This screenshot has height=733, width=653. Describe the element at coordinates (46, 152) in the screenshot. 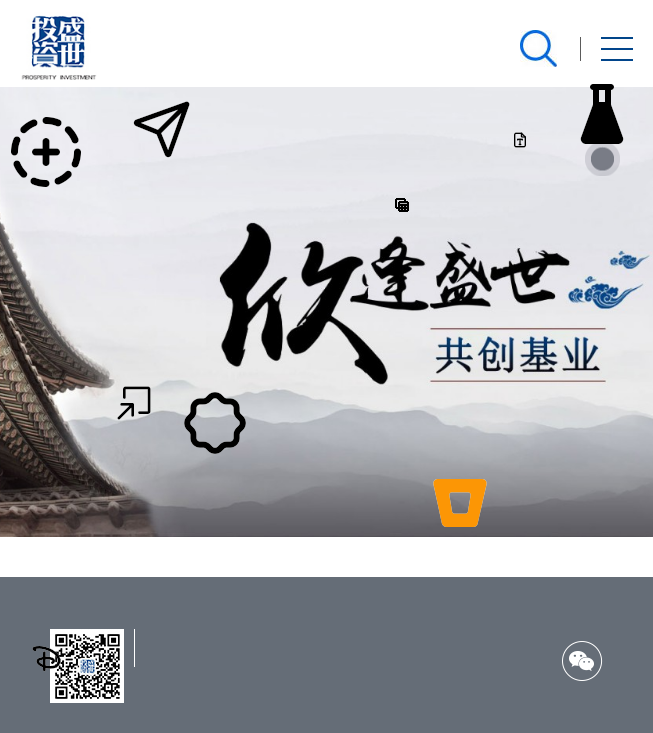

I see `add a new item or element` at that location.